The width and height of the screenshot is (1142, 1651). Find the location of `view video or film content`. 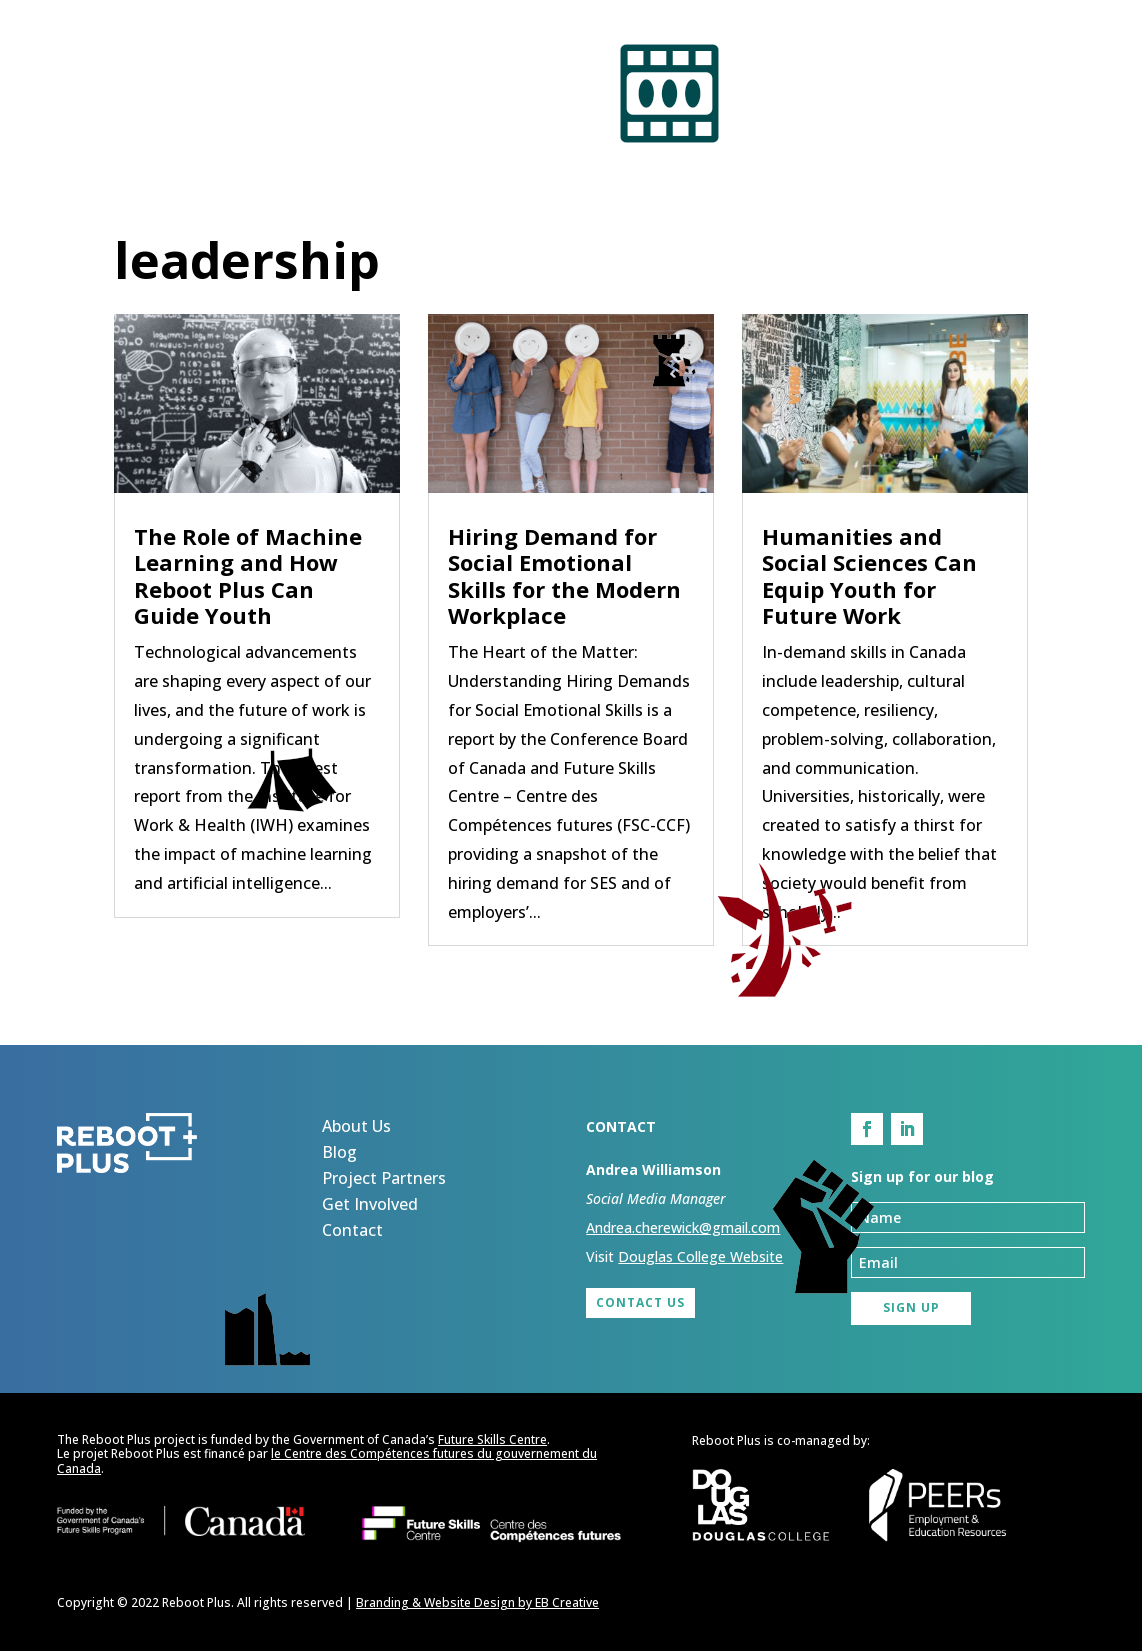

view video or film content is located at coordinates (669, 93).